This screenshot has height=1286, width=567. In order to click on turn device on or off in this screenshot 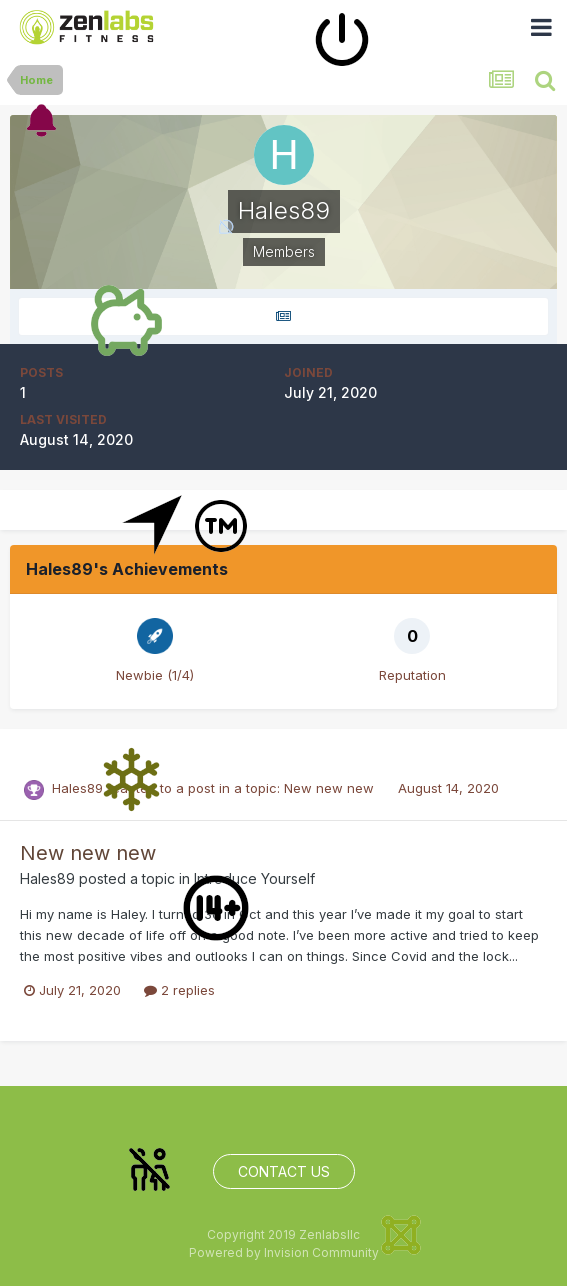, I will do `click(342, 40)`.